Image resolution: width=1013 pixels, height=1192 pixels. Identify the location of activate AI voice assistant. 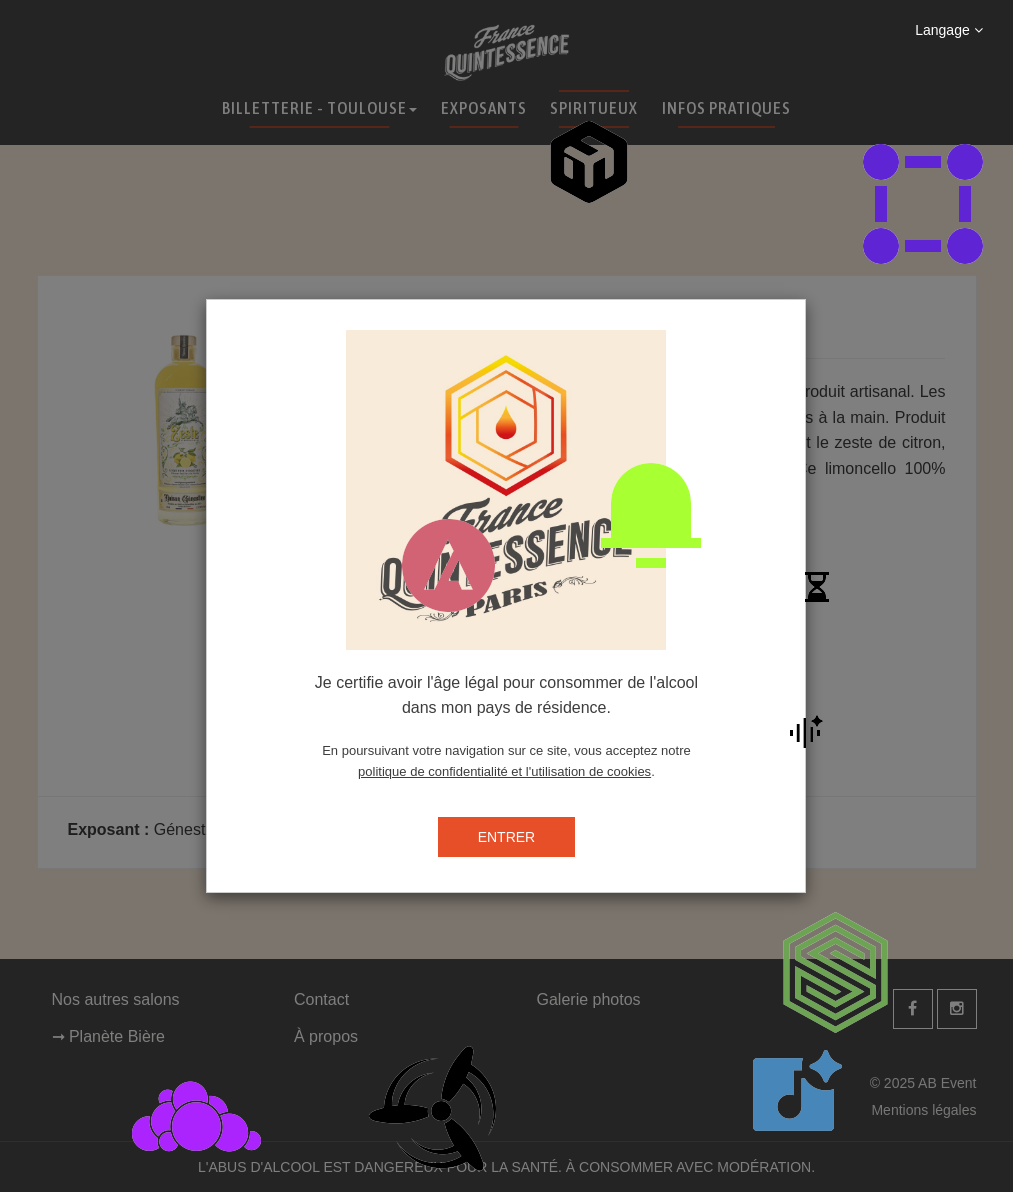
(805, 733).